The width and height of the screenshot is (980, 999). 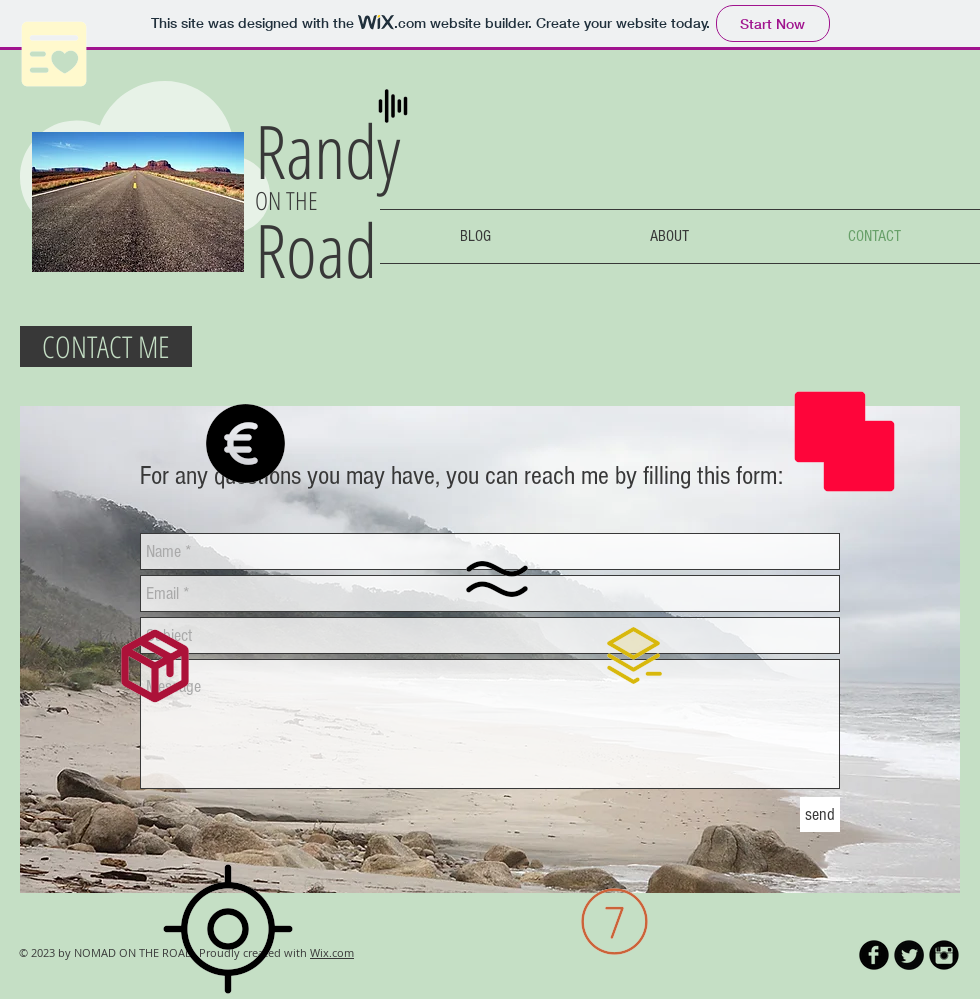 I want to click on view your favorites list, so click(x=54, y=54).